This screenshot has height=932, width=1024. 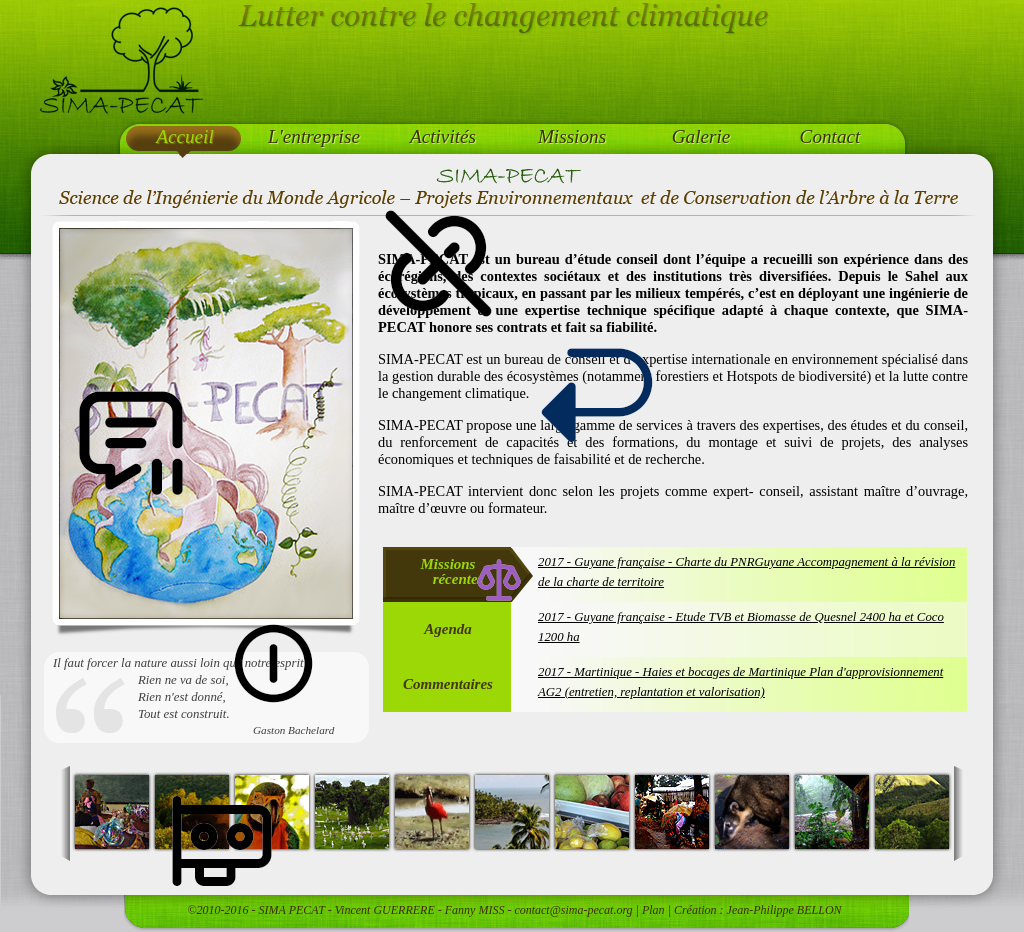 What do you see at coordinates (438, 263) in the screenshot?
I see `unlink or disconnect a linked item` at bounding box center [438, 263].